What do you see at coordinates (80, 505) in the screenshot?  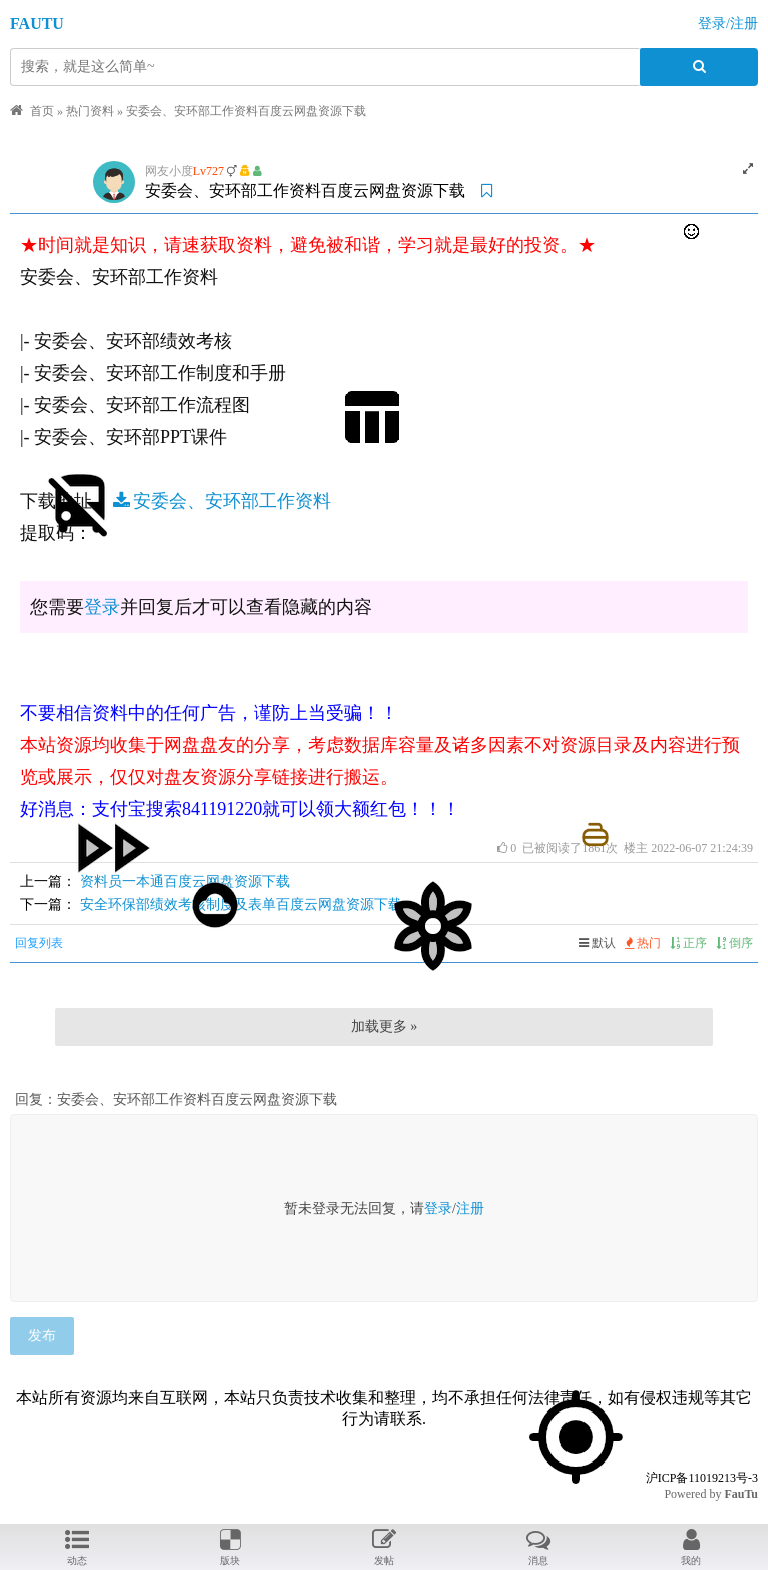 I see `no bus transfer available at this stop` at bounding box center [80, 505].